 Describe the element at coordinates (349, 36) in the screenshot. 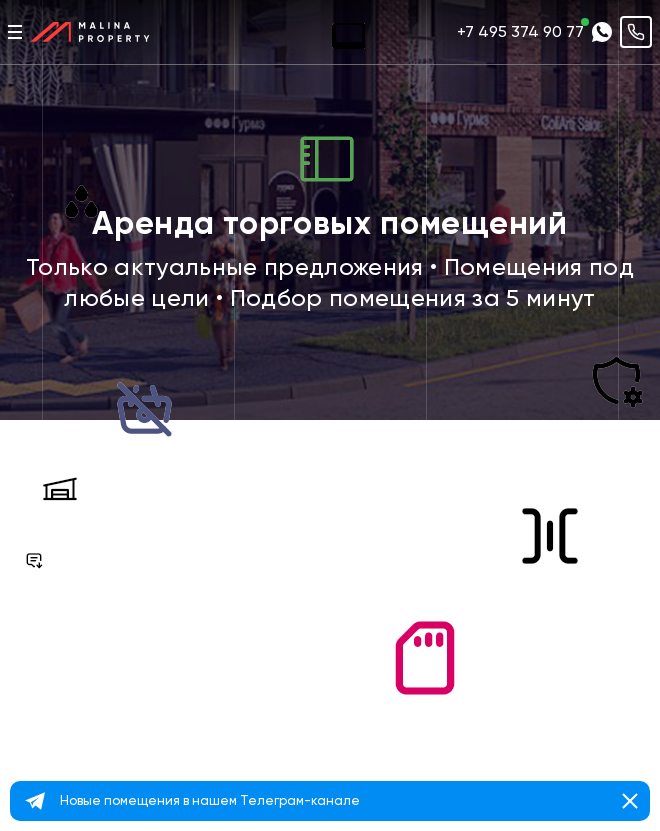

I see `video player with caption or subtitle area` at that location.